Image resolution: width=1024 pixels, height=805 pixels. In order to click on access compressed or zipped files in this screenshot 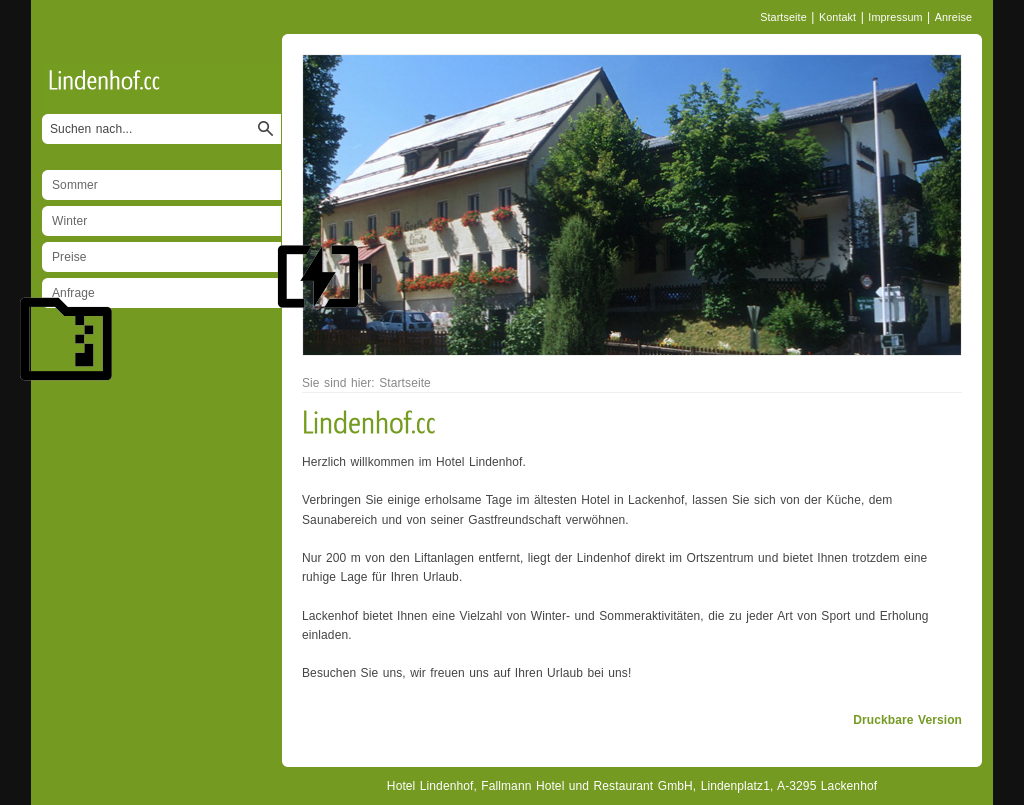, I will do `click(66, 339)`.